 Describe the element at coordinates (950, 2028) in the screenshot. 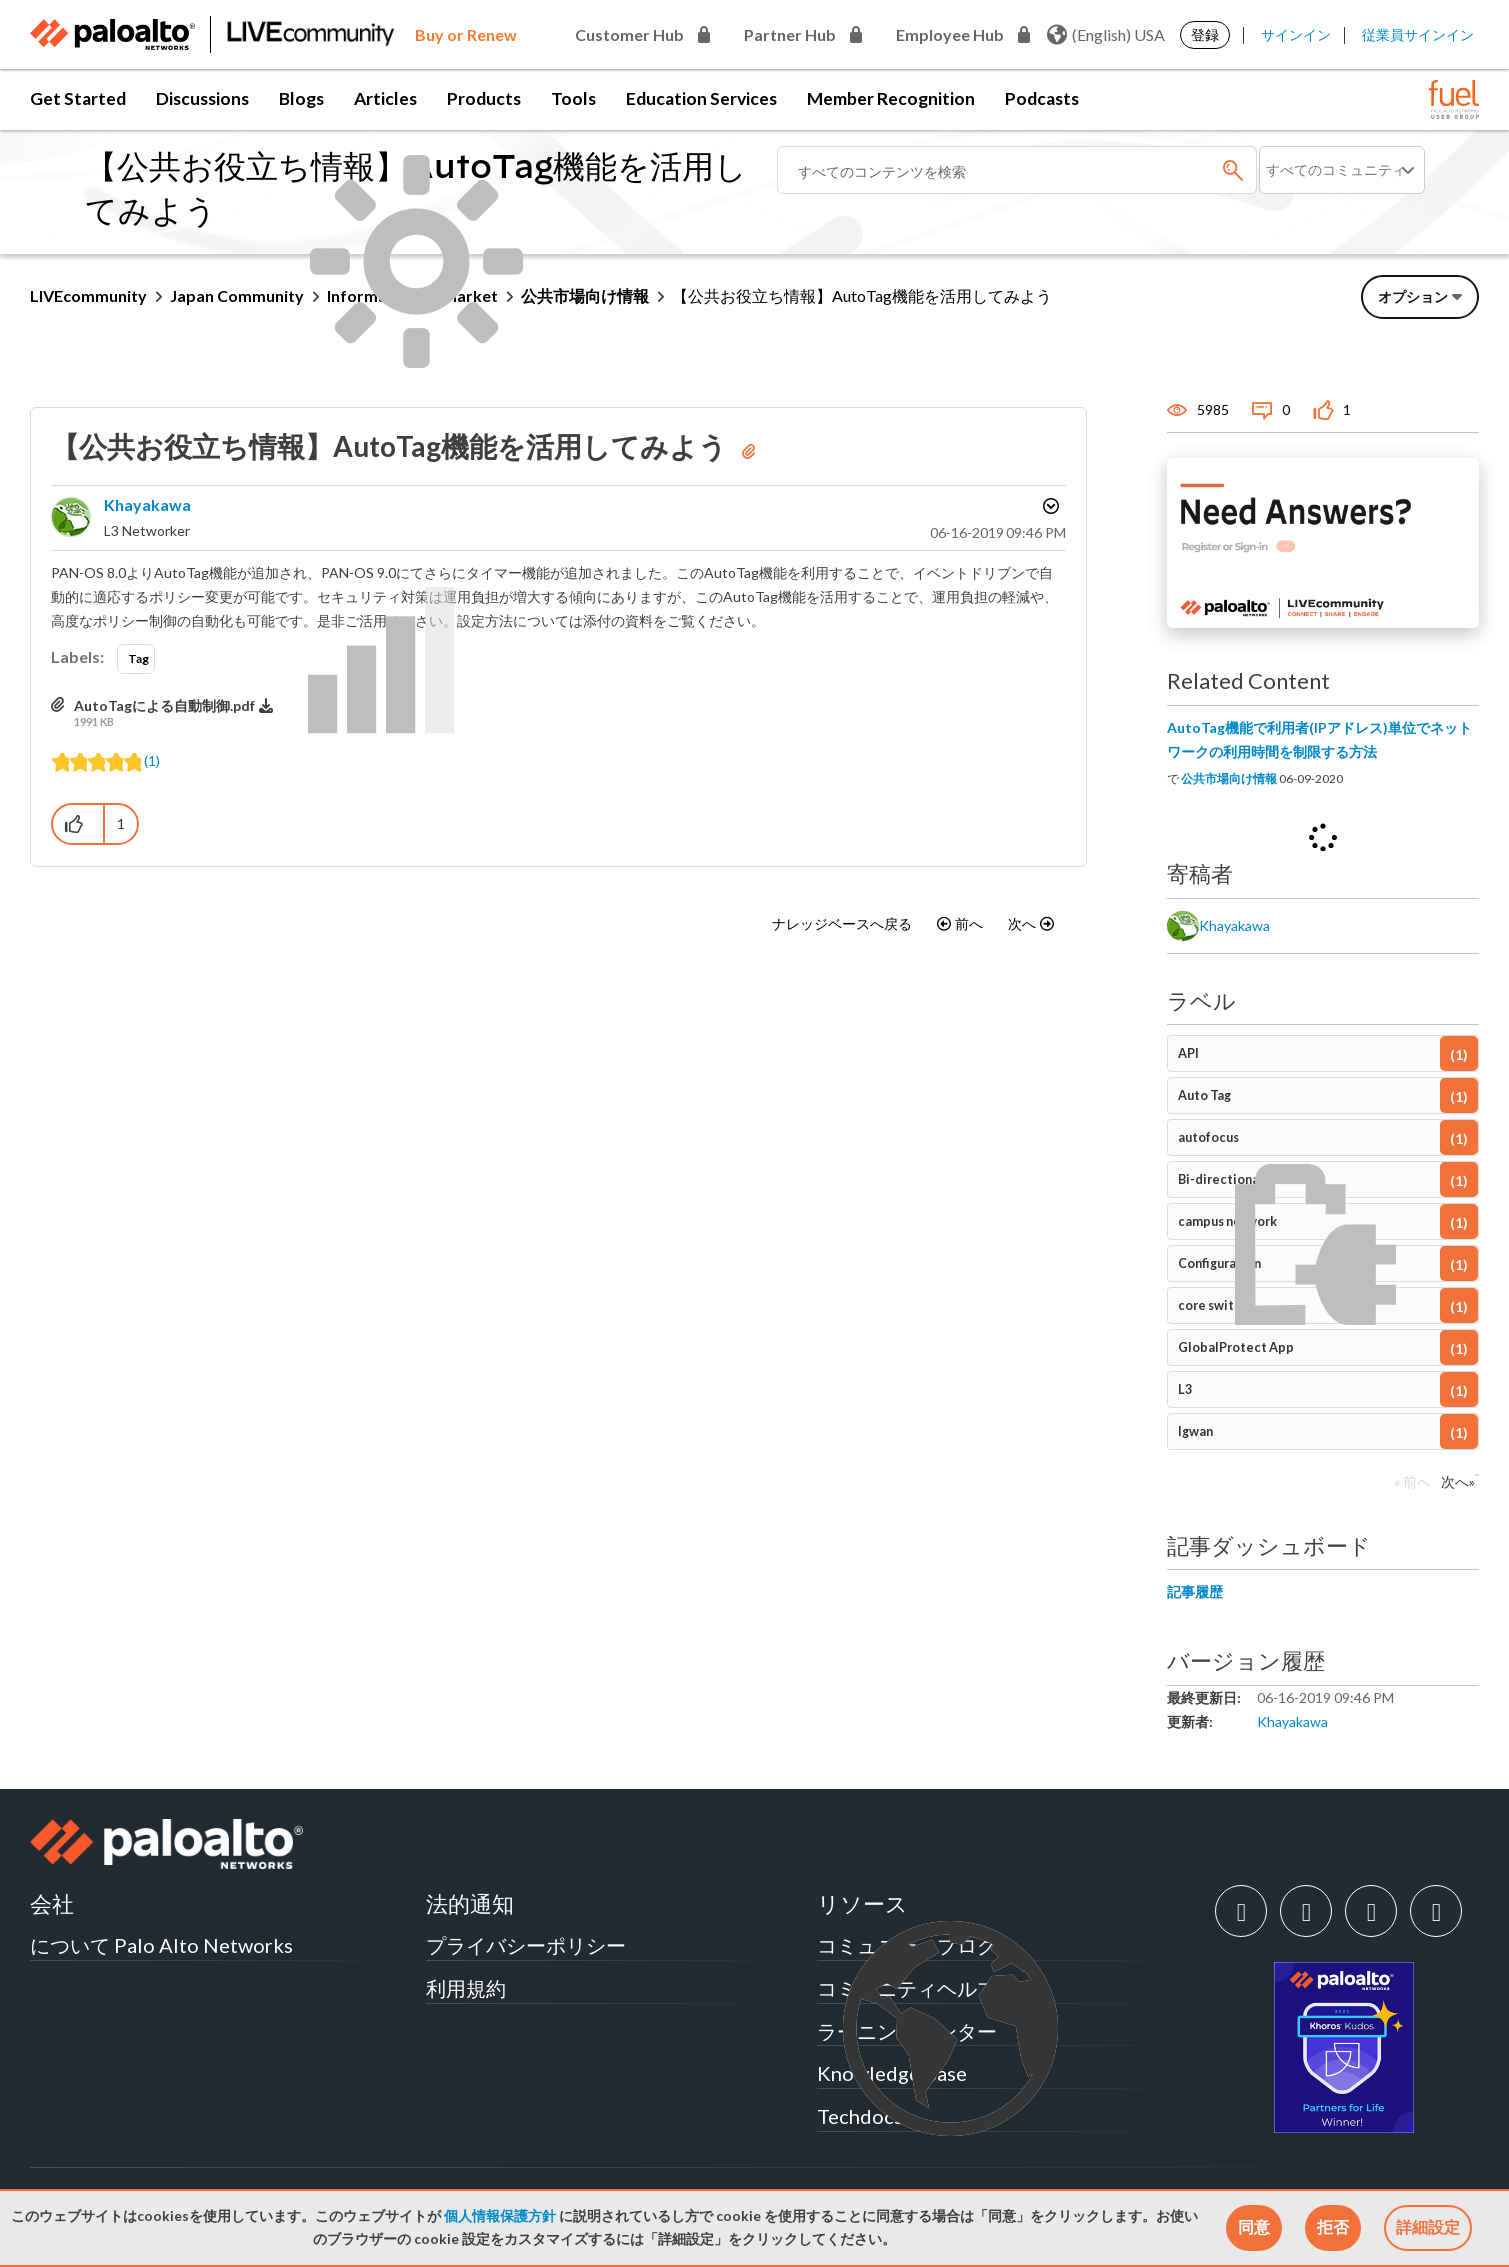

I see `access software sources and repository settings` at that location.